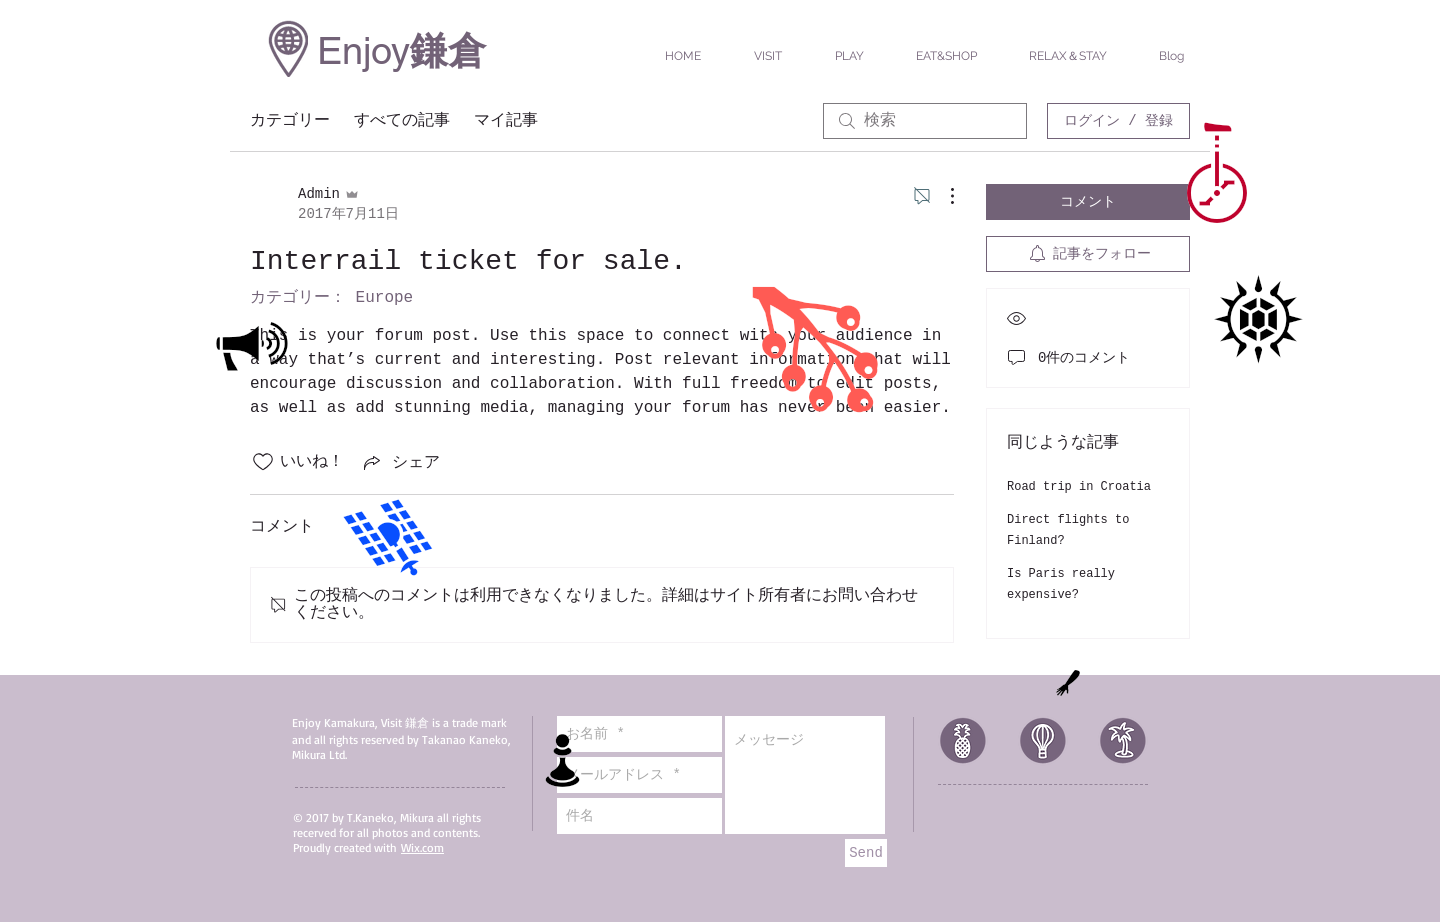 This screenshot has width=1440, height=922. Describe the element at coordinates (562, 760) in the screenshot. I see `start a new chess game` at that location.